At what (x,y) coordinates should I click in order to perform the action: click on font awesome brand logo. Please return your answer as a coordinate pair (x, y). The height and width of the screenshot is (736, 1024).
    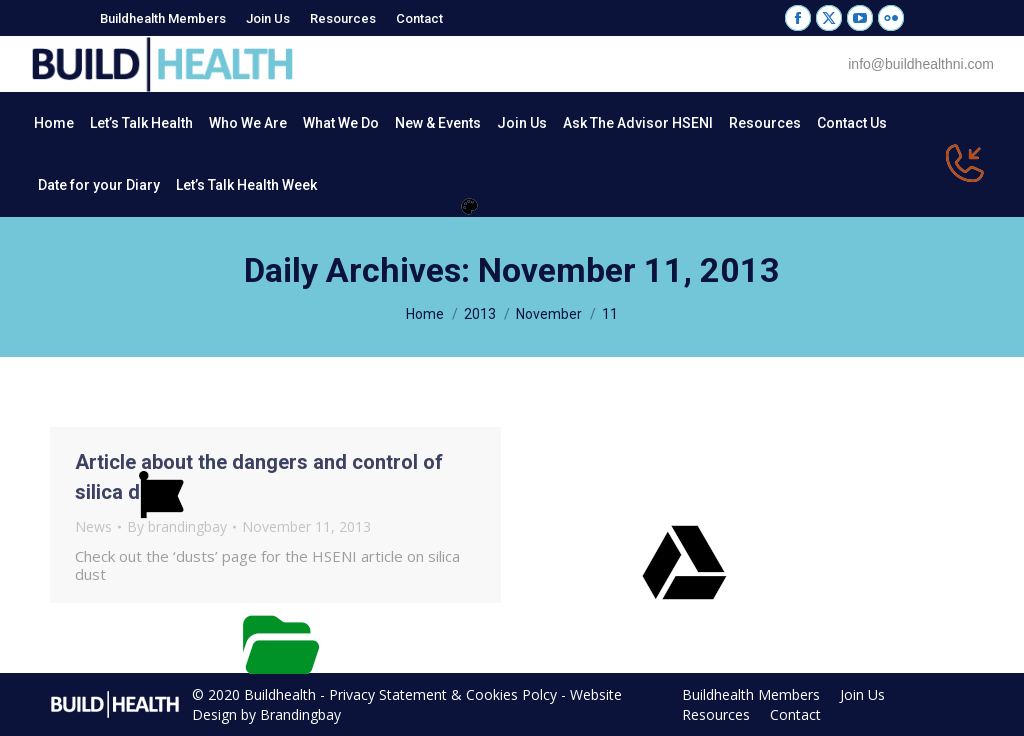
    Looking at the image, I should click on (161, 494).